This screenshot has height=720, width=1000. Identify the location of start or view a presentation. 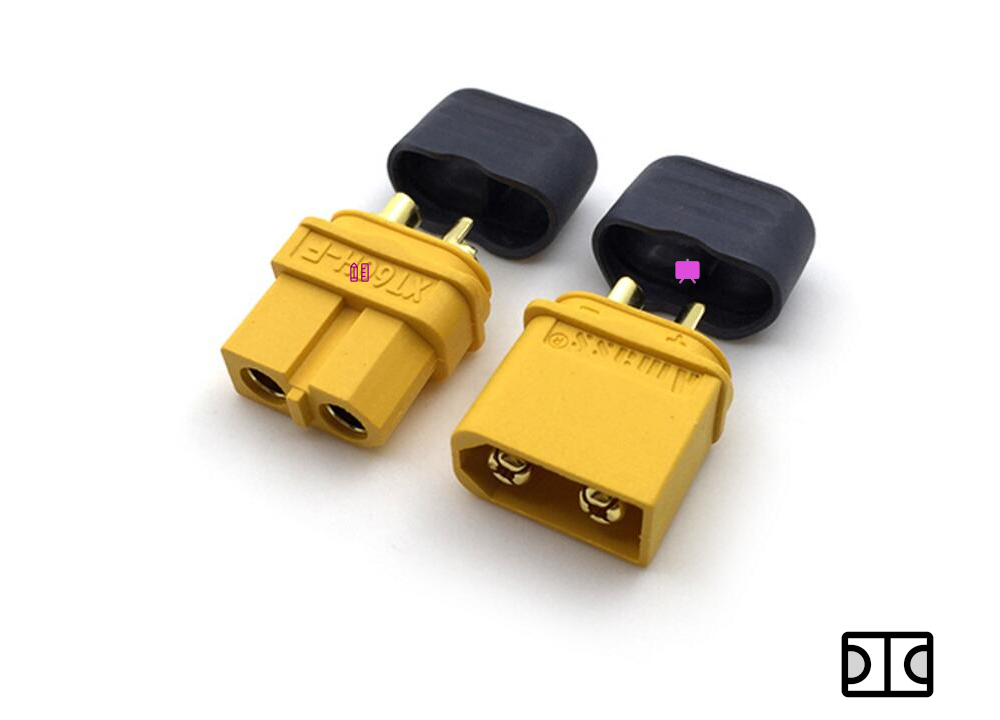
(687, 271).